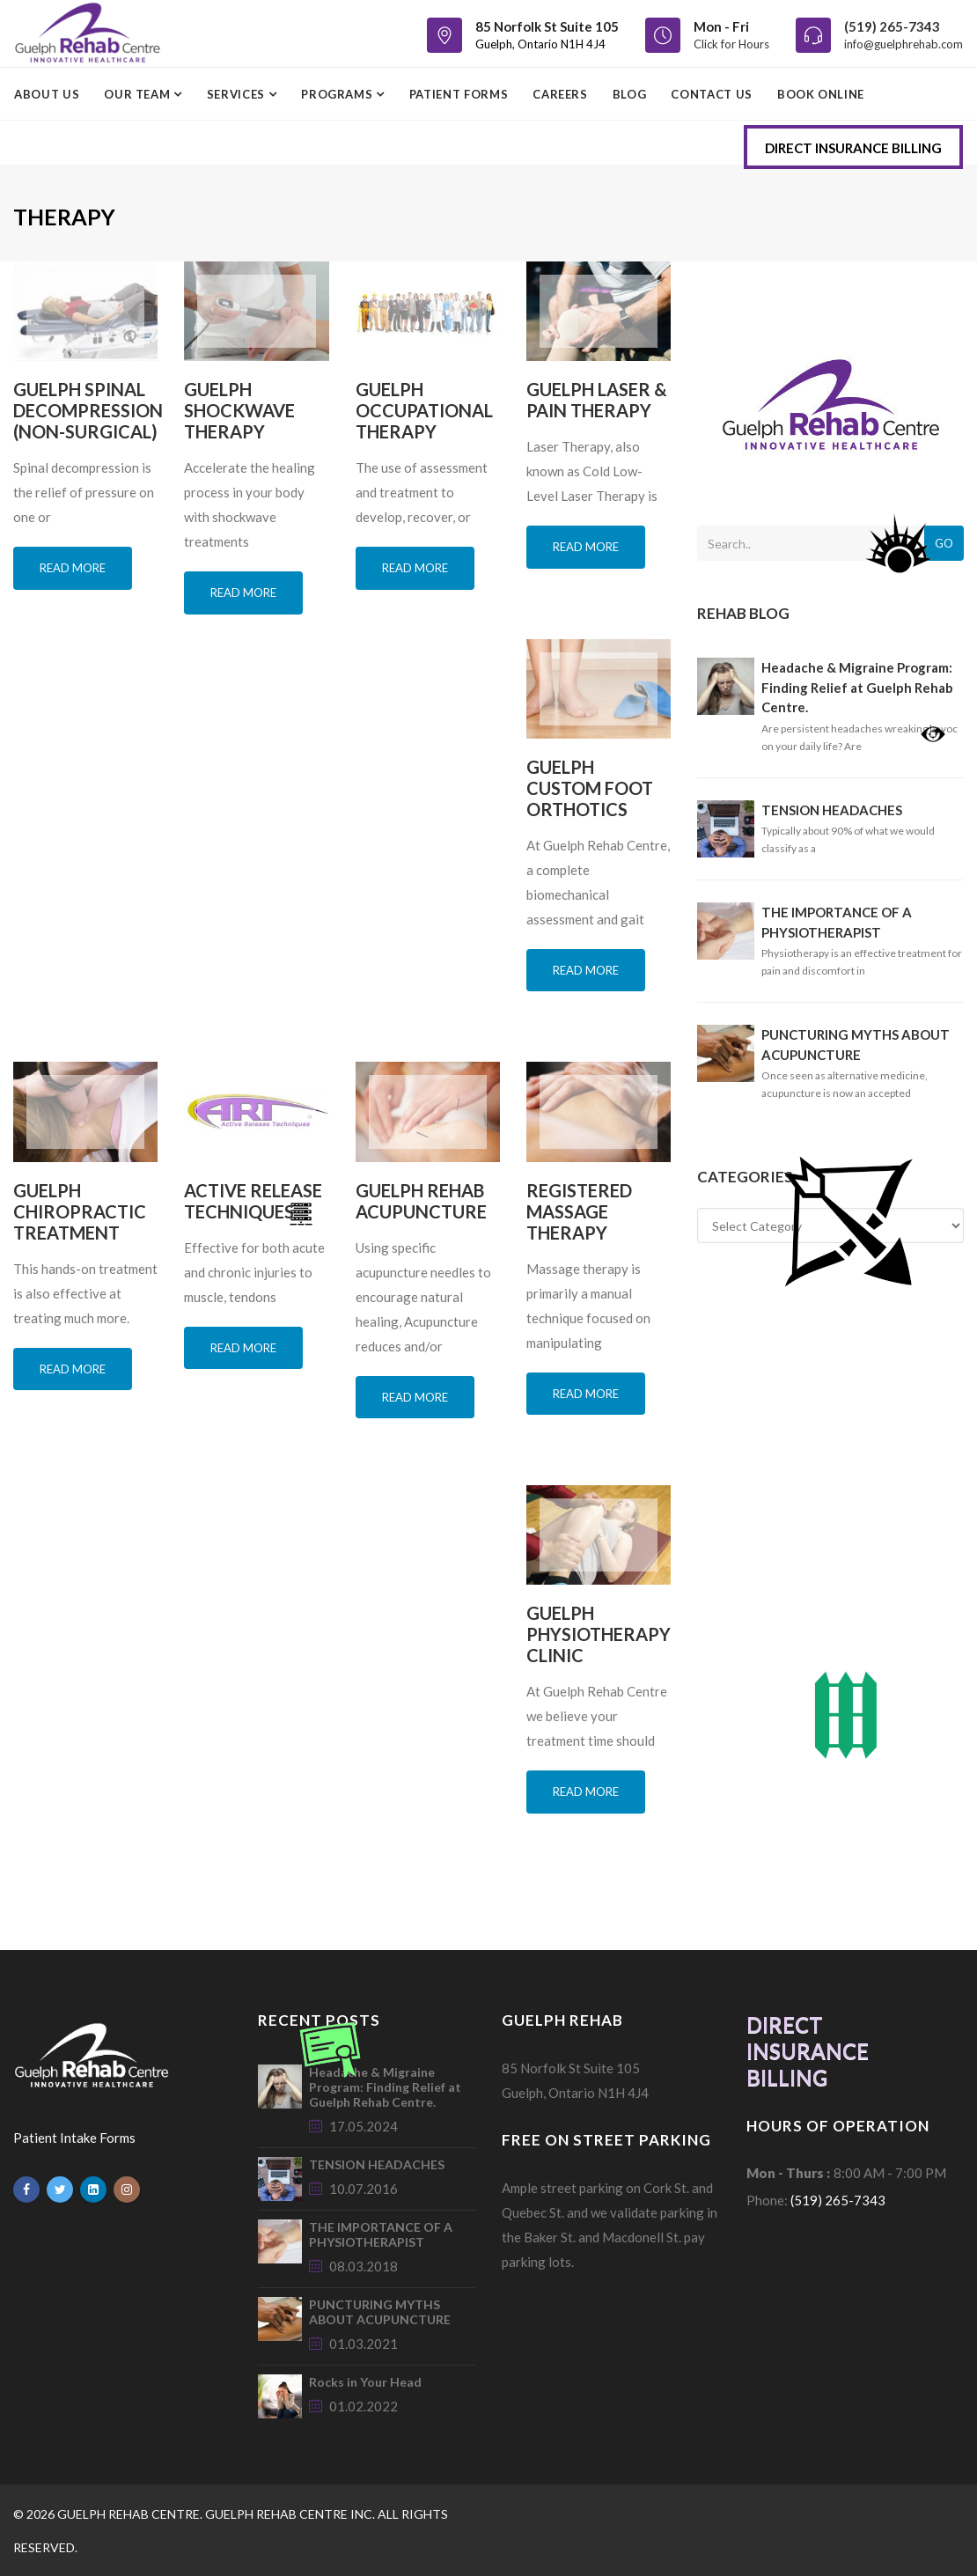 This screenshot has width=977, height=2576. I want to click on view in-game time or day/night cycle, so click(898, 542).